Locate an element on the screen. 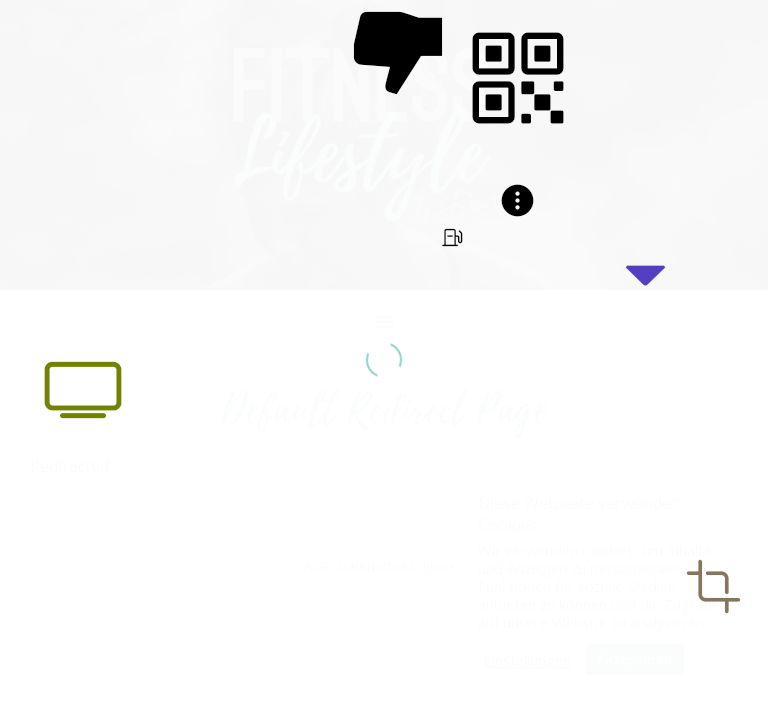 This screenshot has height=720, width=768. open more options menu is located at coordinates (517, 200).